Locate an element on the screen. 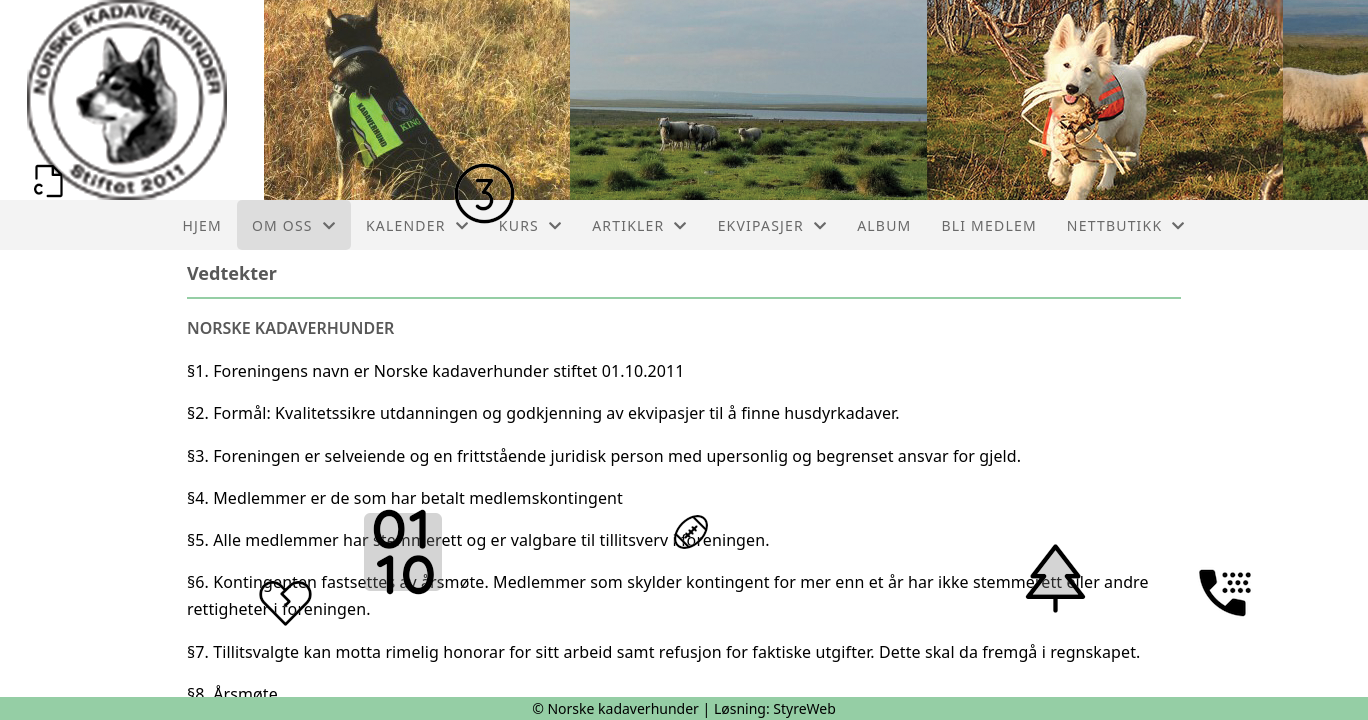 The width and height of the screenshot is (1368, 720). step 3 in a multi-step process is located at coordinates (484, 193).